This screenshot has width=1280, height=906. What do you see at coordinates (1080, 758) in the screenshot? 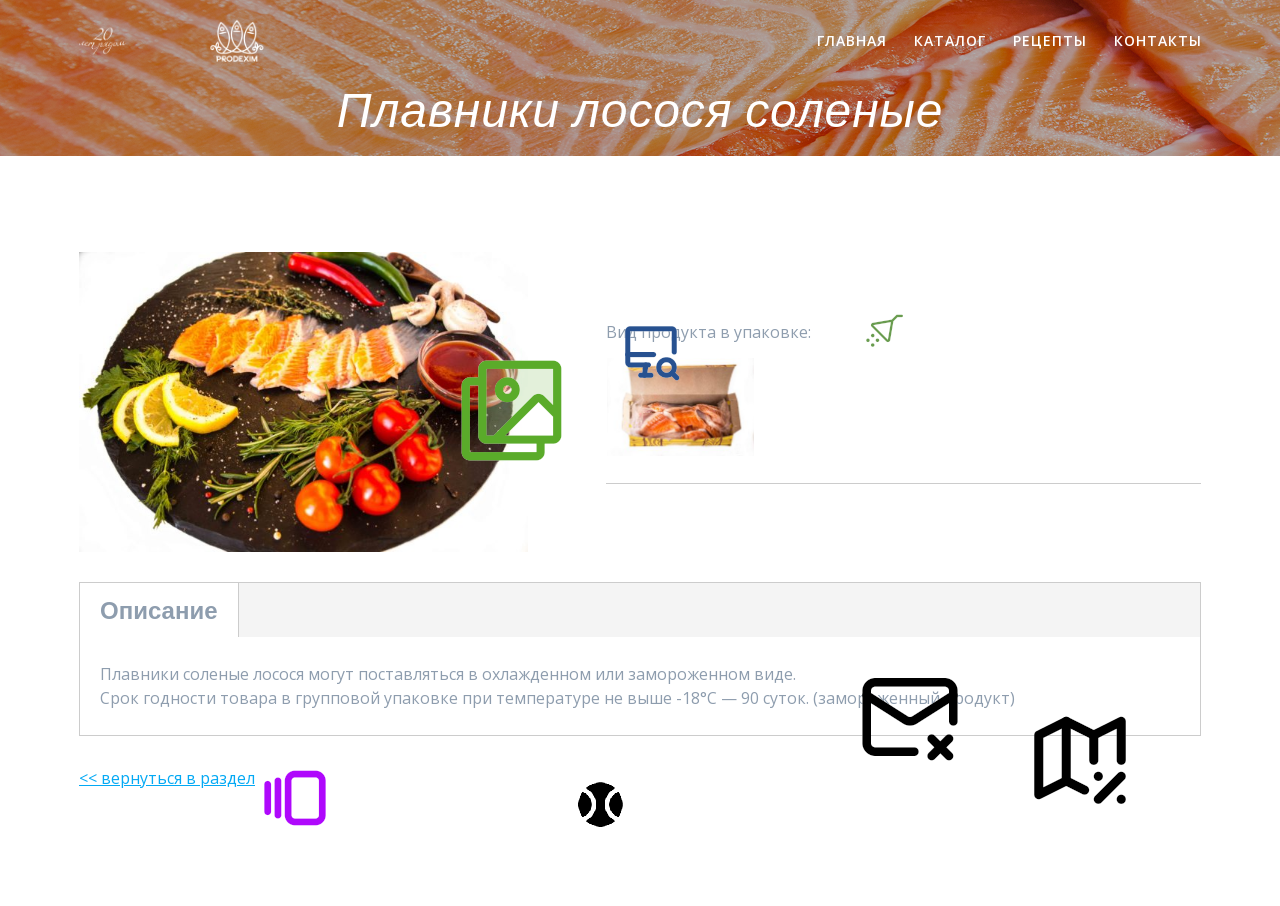
I see `view deals and discounts nearby` at bounding box center [1080, 758].